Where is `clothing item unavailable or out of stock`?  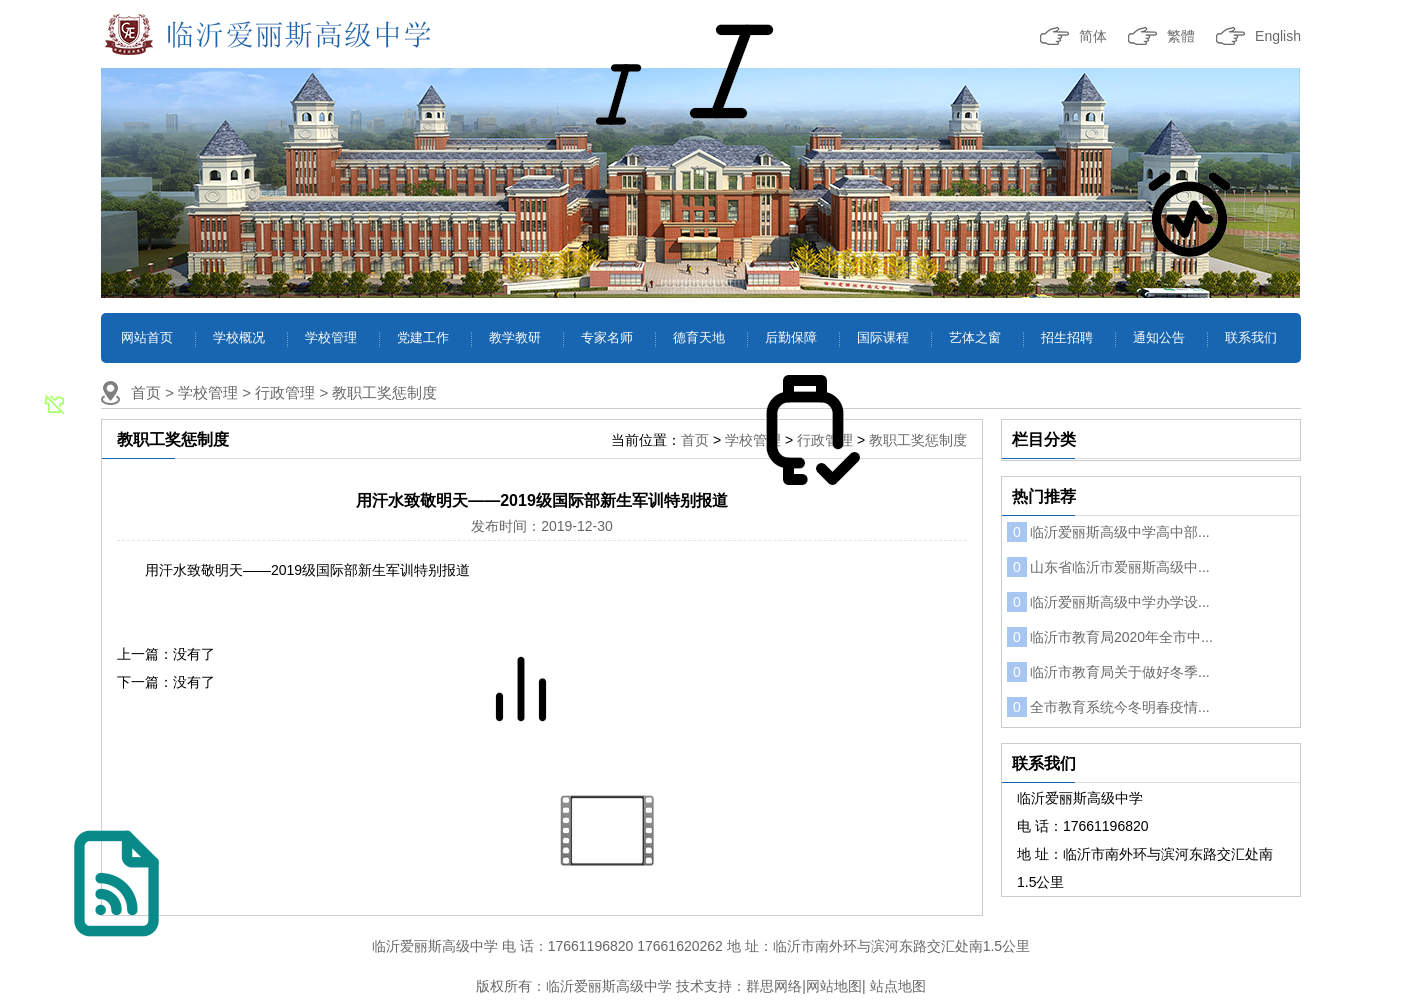 clothing item unavailable or out of stock is located at coordinates (54, 404).